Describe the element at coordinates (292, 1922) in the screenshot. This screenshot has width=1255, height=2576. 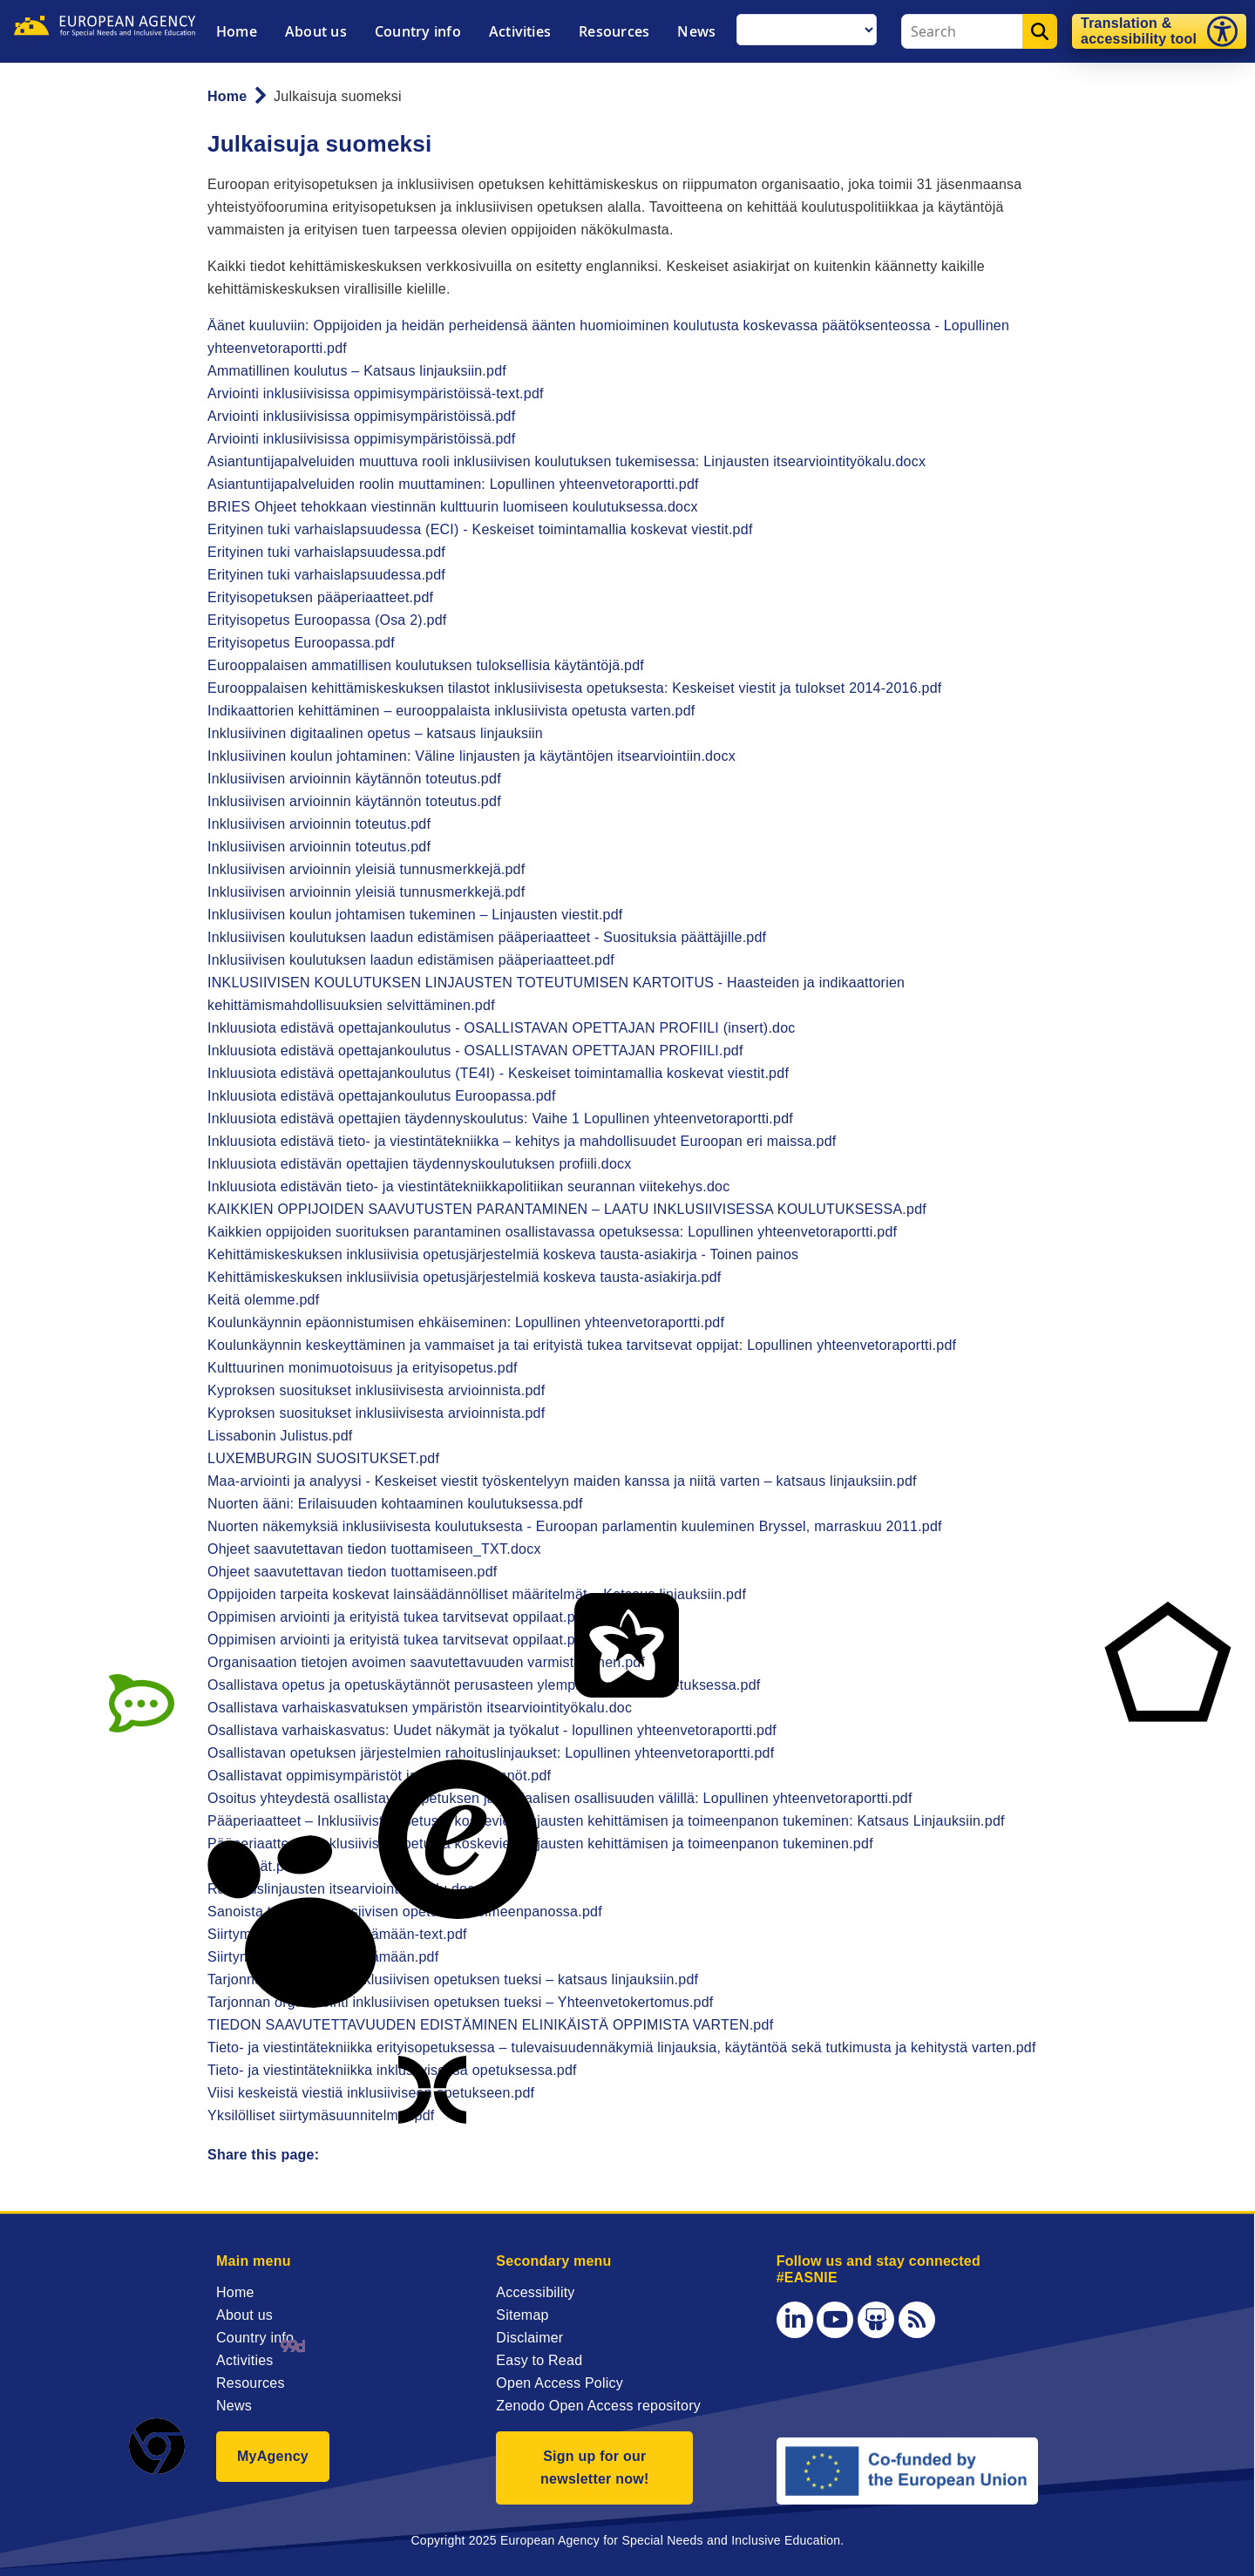
I see `open Logseq knowledge management app` at that location.